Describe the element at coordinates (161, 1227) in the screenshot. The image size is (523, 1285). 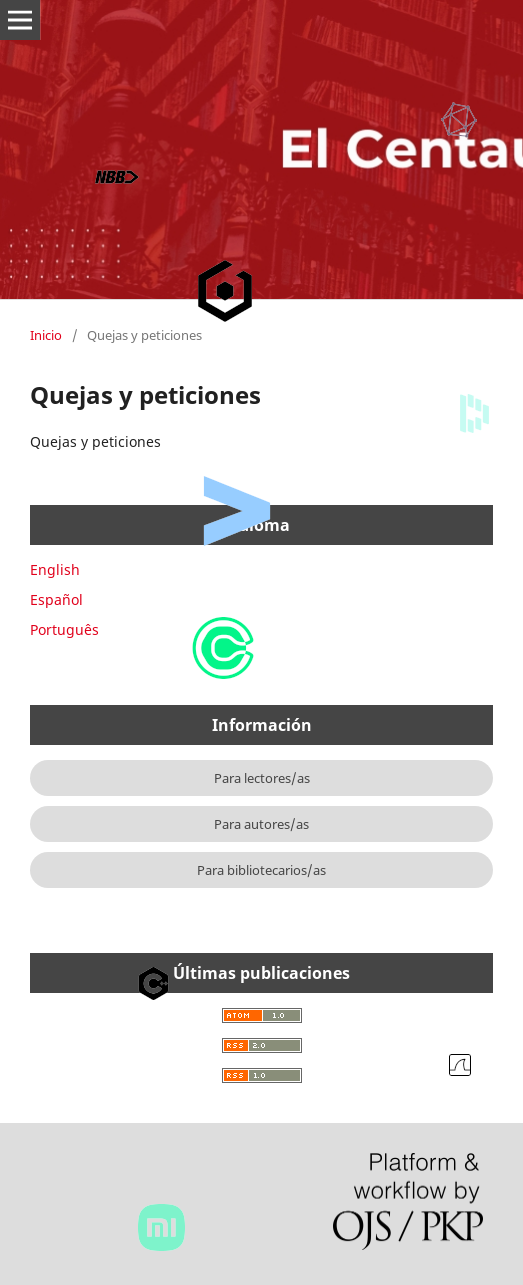
I see `xiaomi brand logo` at that location.